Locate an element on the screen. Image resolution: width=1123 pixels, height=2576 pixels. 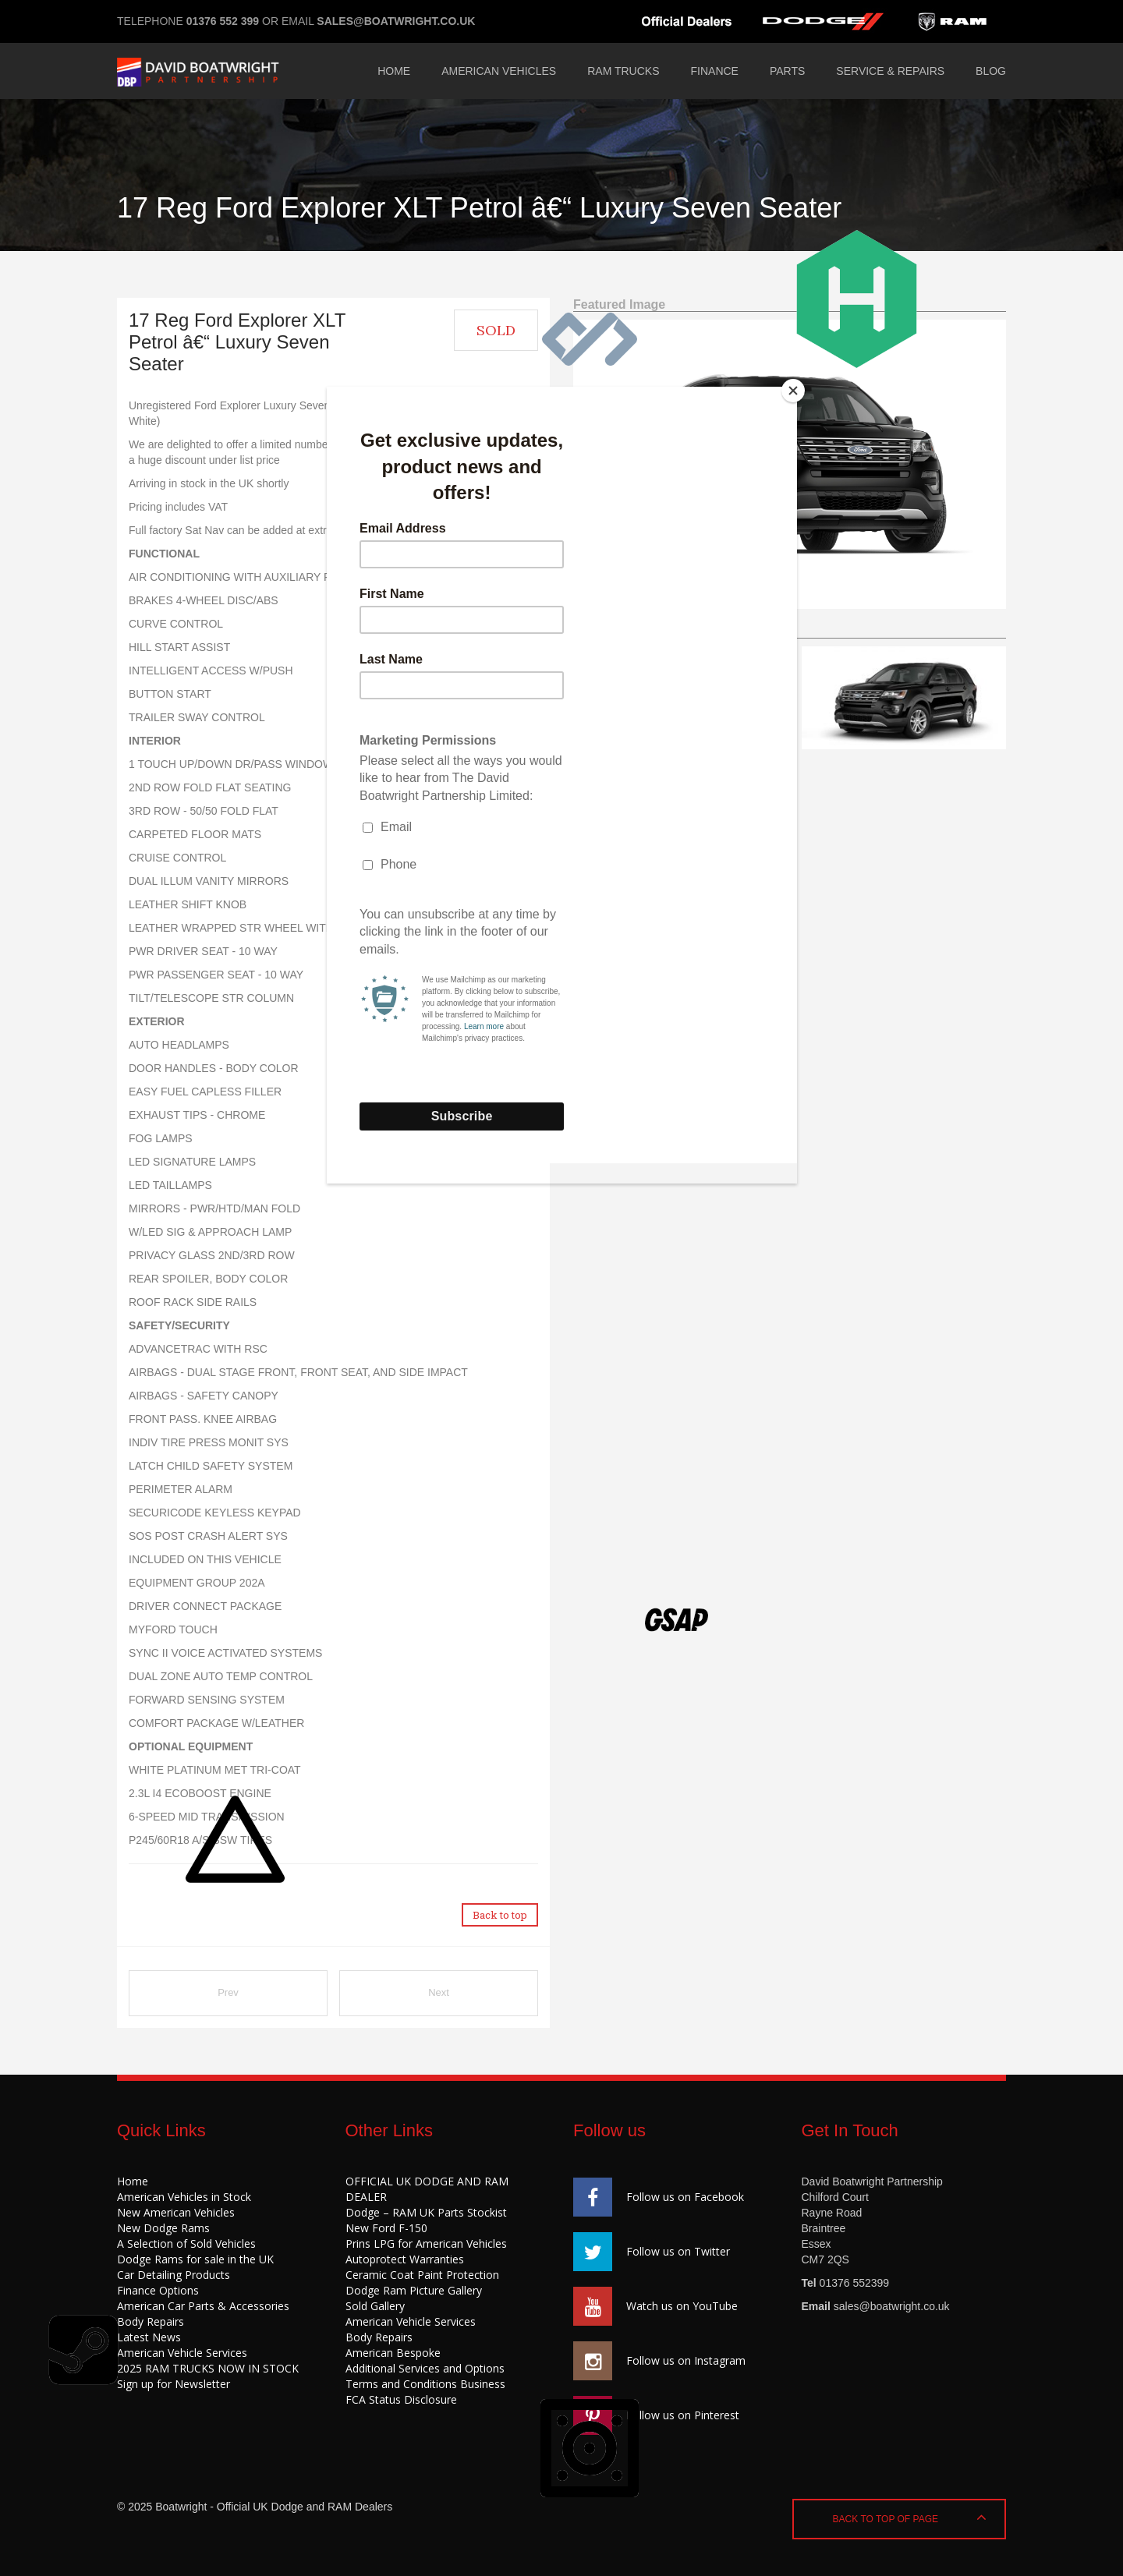
draw or insert a triangle shape is located at coordinates (235, 1840).